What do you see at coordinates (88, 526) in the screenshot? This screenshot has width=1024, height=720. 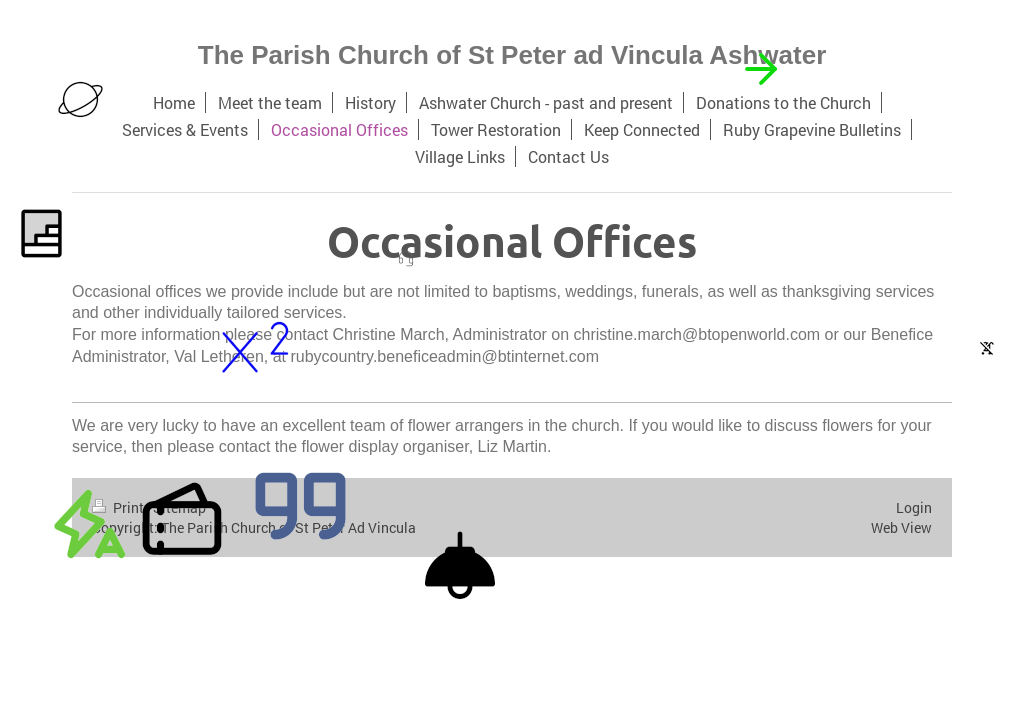 I see `auto-enhance or quick optimize content` at bounding box center [88, 526].